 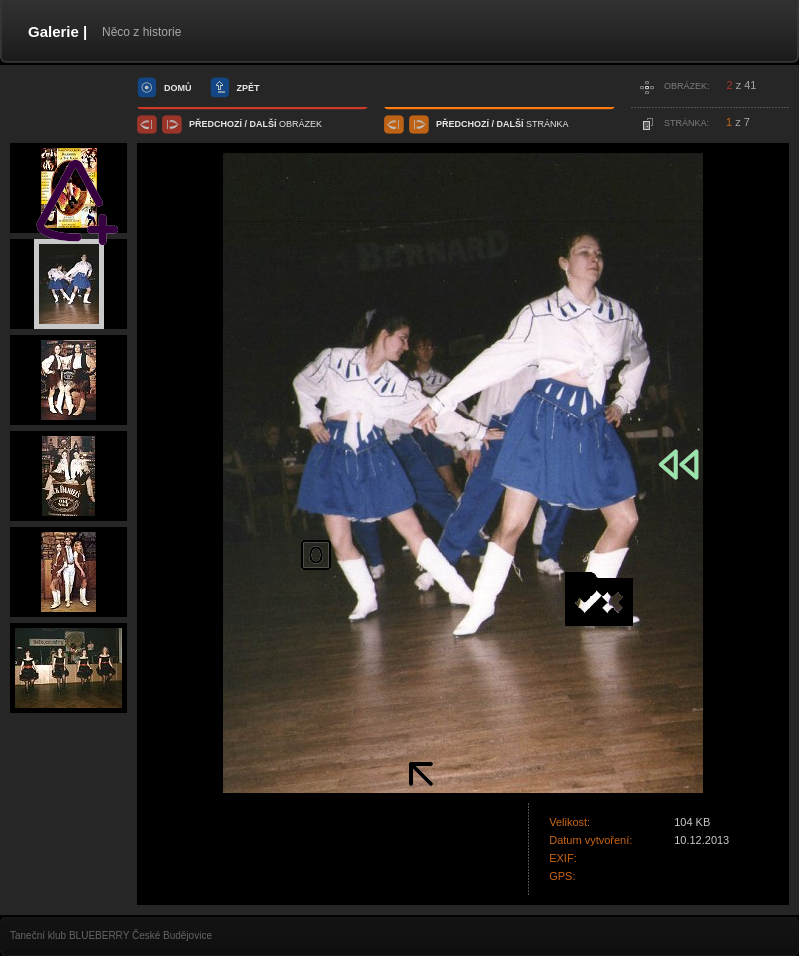 I want to click on folder with validation rules applied, so click(x=599, y=599).